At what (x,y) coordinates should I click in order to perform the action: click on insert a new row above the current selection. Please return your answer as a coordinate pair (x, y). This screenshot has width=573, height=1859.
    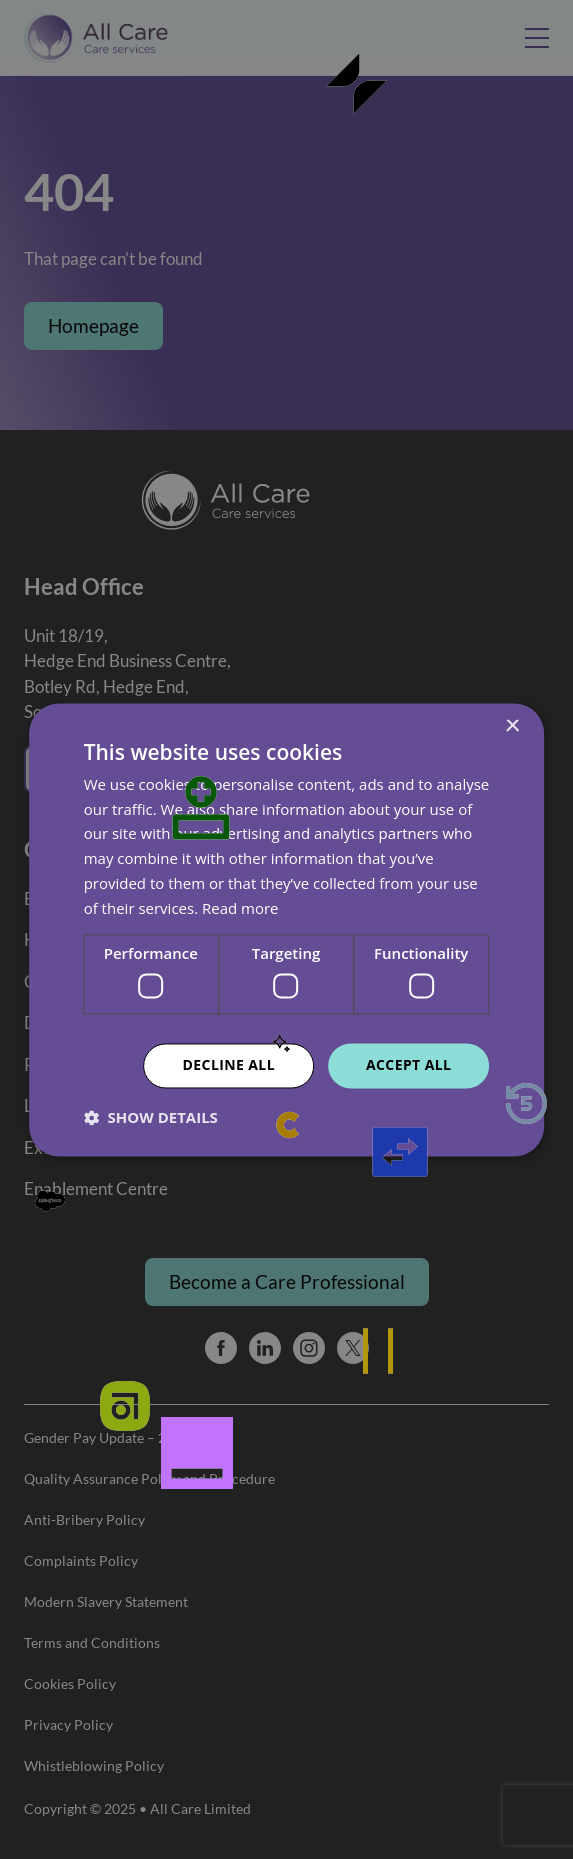
    Looking at the image, I should click on (201, 811).